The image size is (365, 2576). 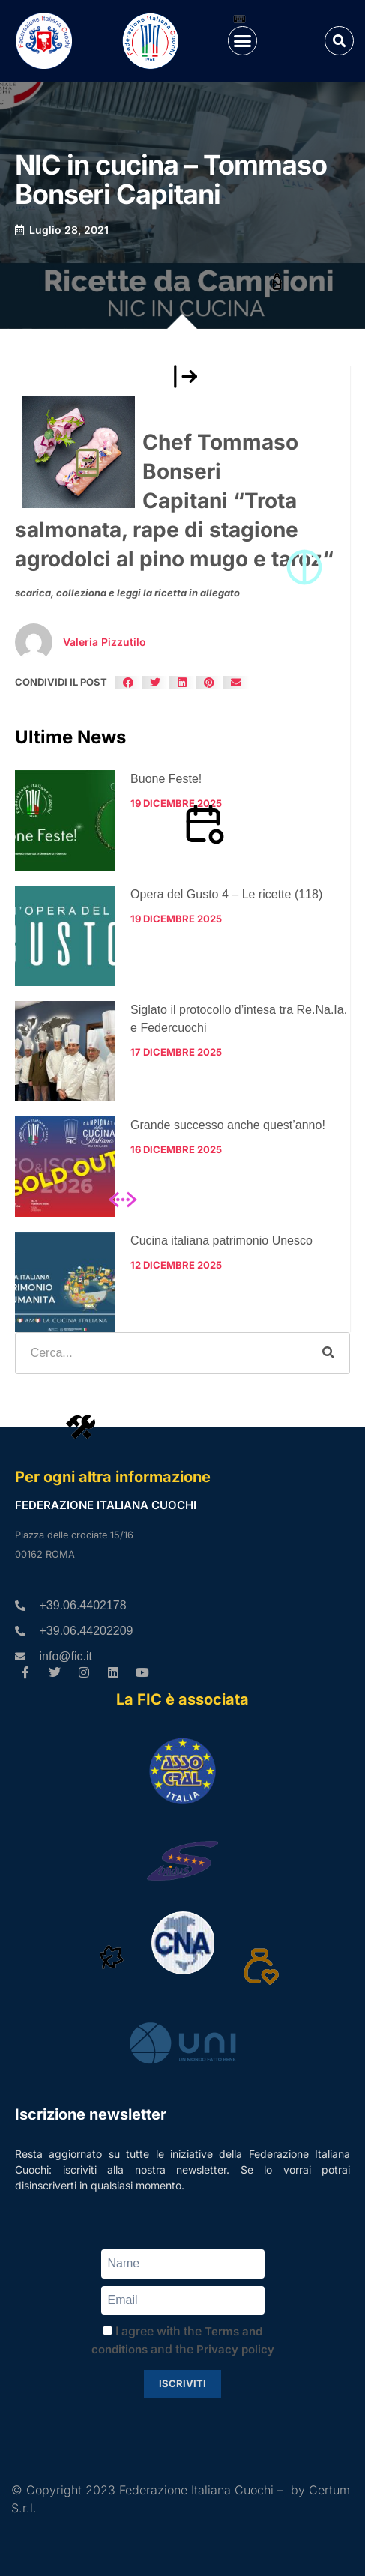 What do you see at coordinates (203, 823) in the screenshot?
I see `calendar event with notification or reminder` at bounding box center [203, 823].